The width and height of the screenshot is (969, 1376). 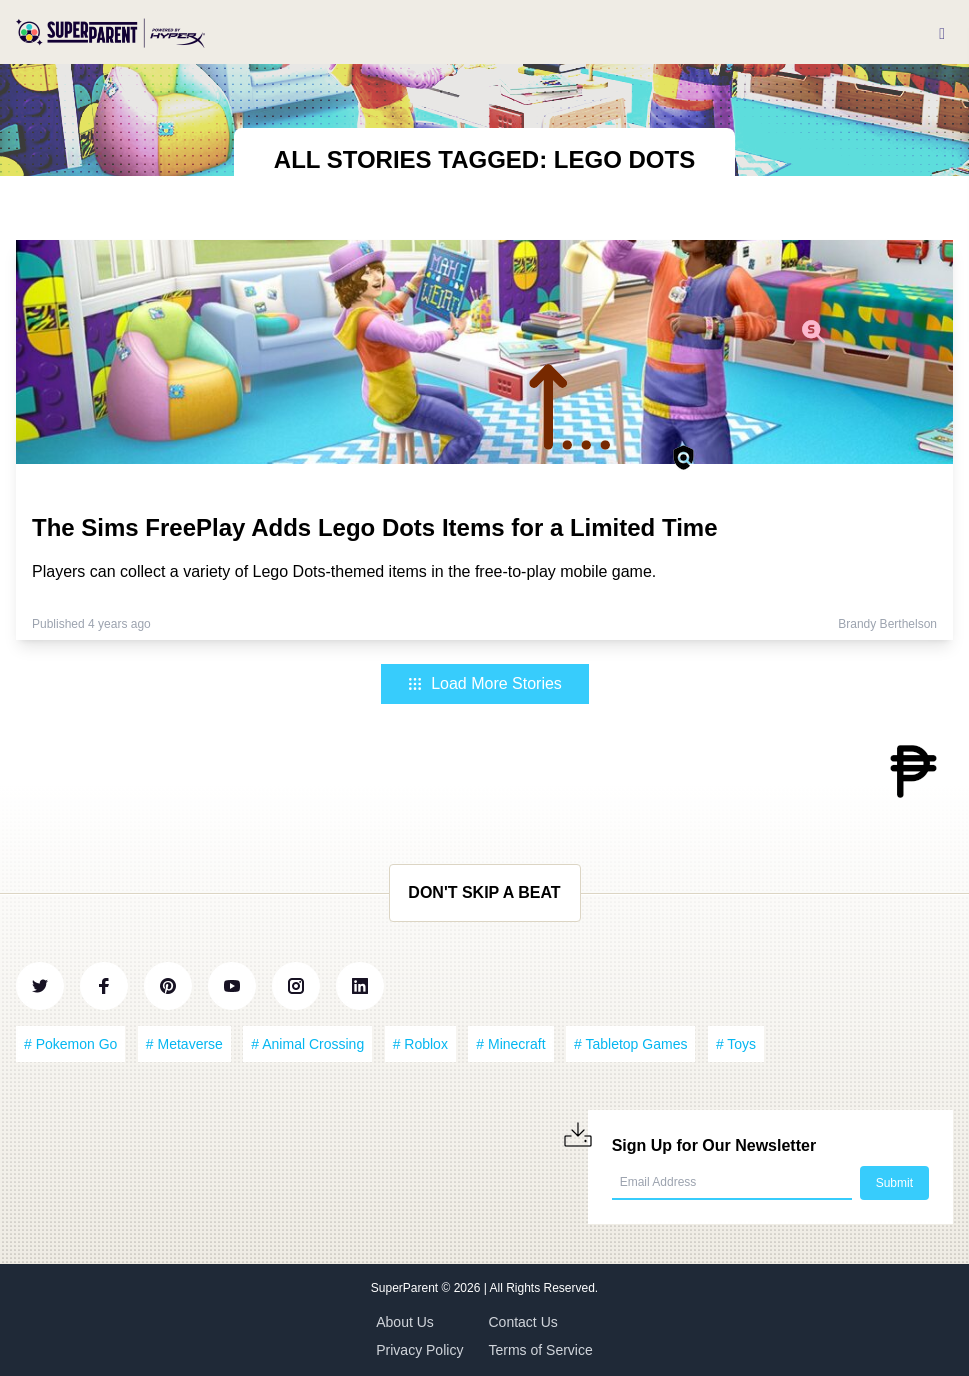 What do you see at coordinates (913, 771) in the screenshot?
I see `indicates price or payment in philippine pesos` at bounding box center [913, 771].